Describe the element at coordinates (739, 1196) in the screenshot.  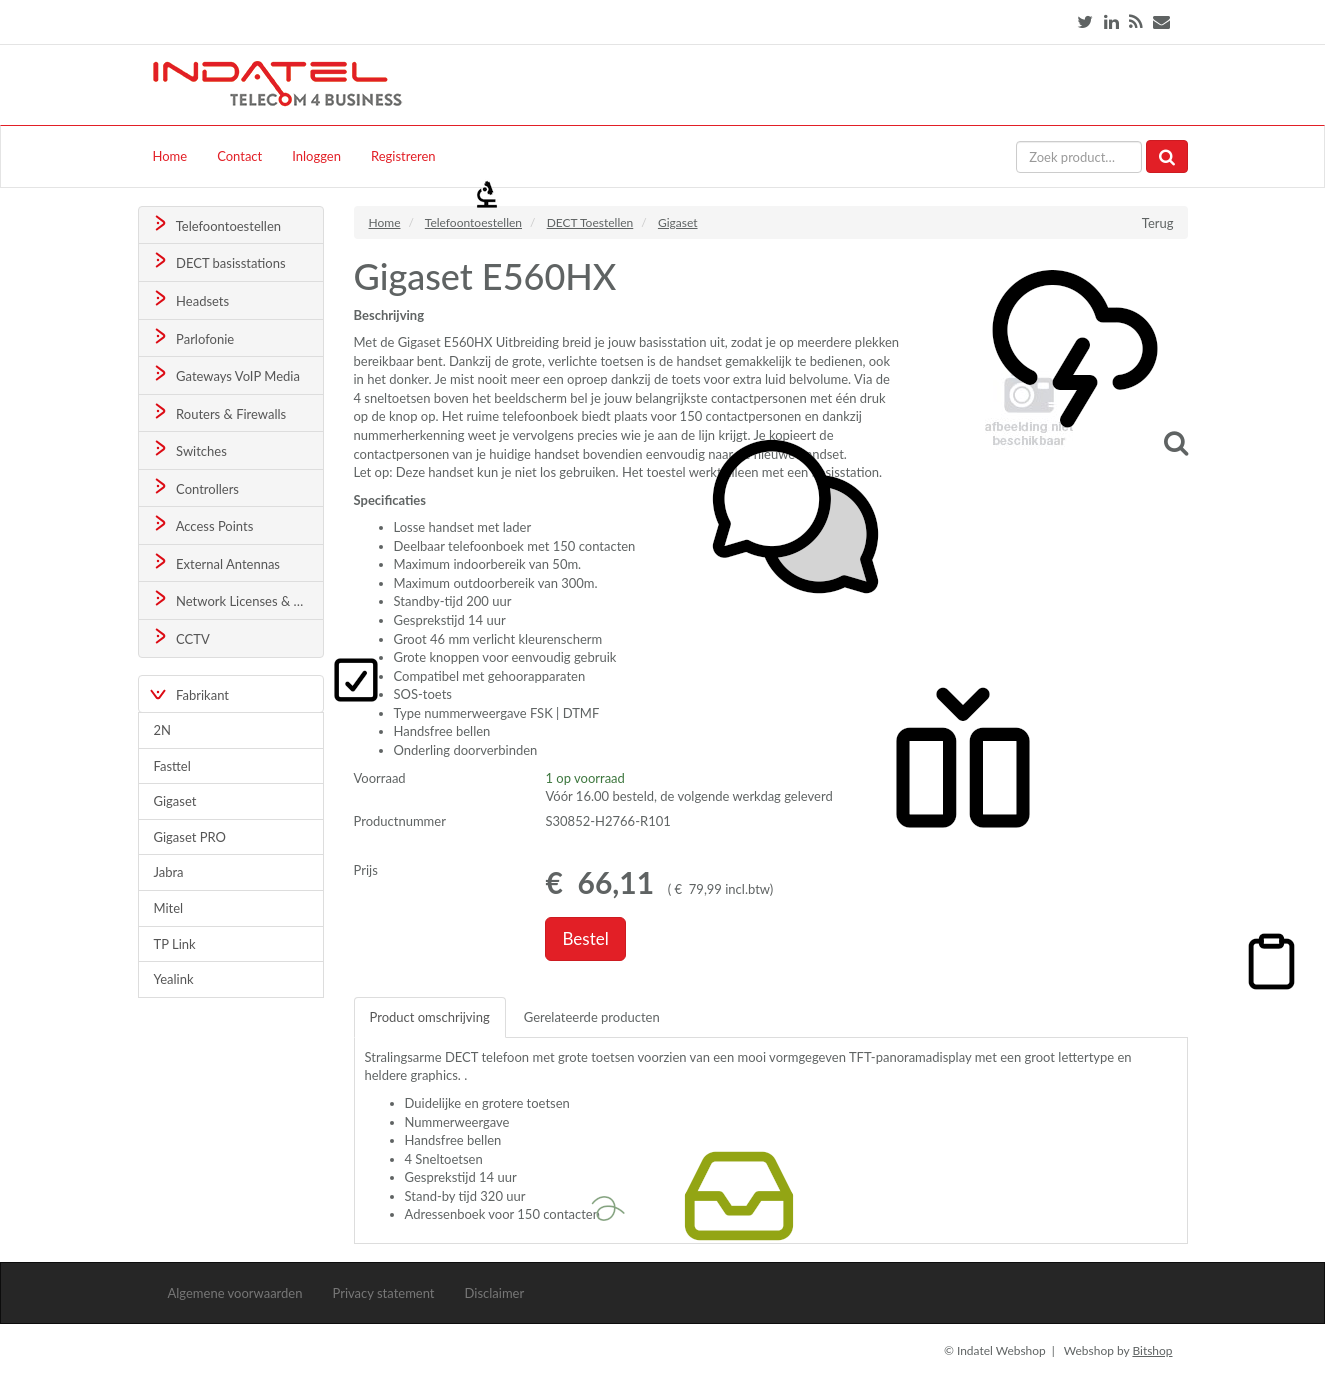
I see `view your inbox` at that location.